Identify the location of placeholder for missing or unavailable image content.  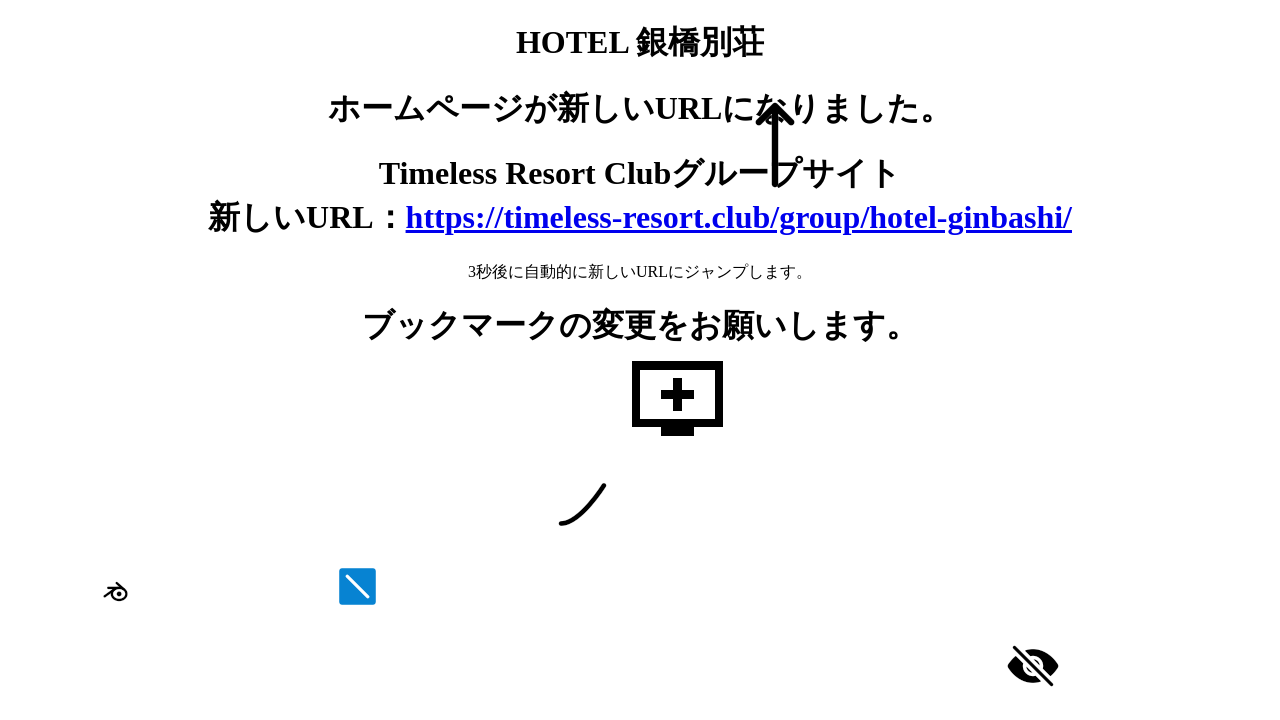
(357, 586).